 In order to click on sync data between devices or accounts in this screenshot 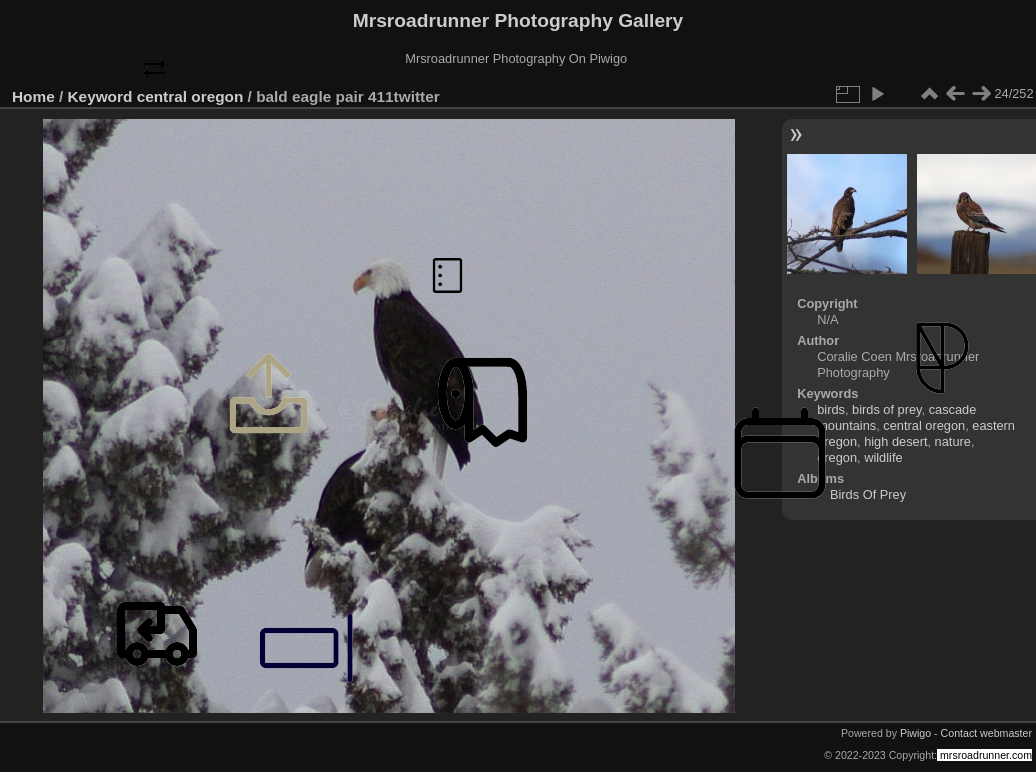, I will do `click(154, 68)`.